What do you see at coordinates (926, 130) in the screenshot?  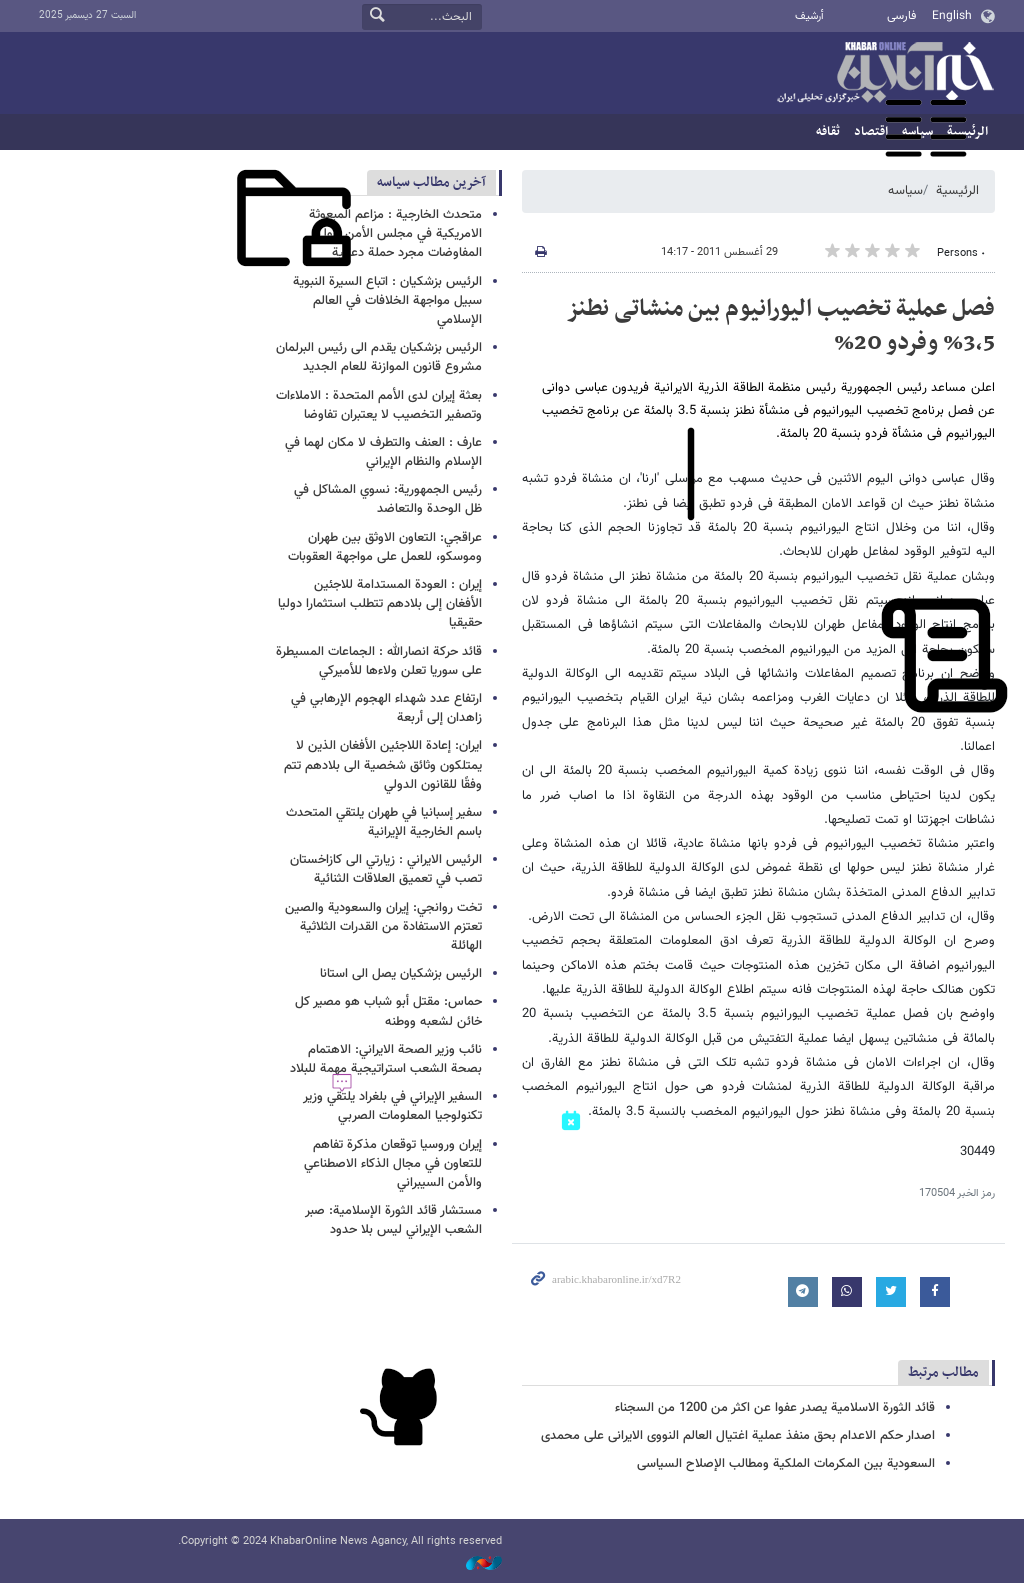 I see `switch to multi-column text layout` at bounding box center [926, 130].